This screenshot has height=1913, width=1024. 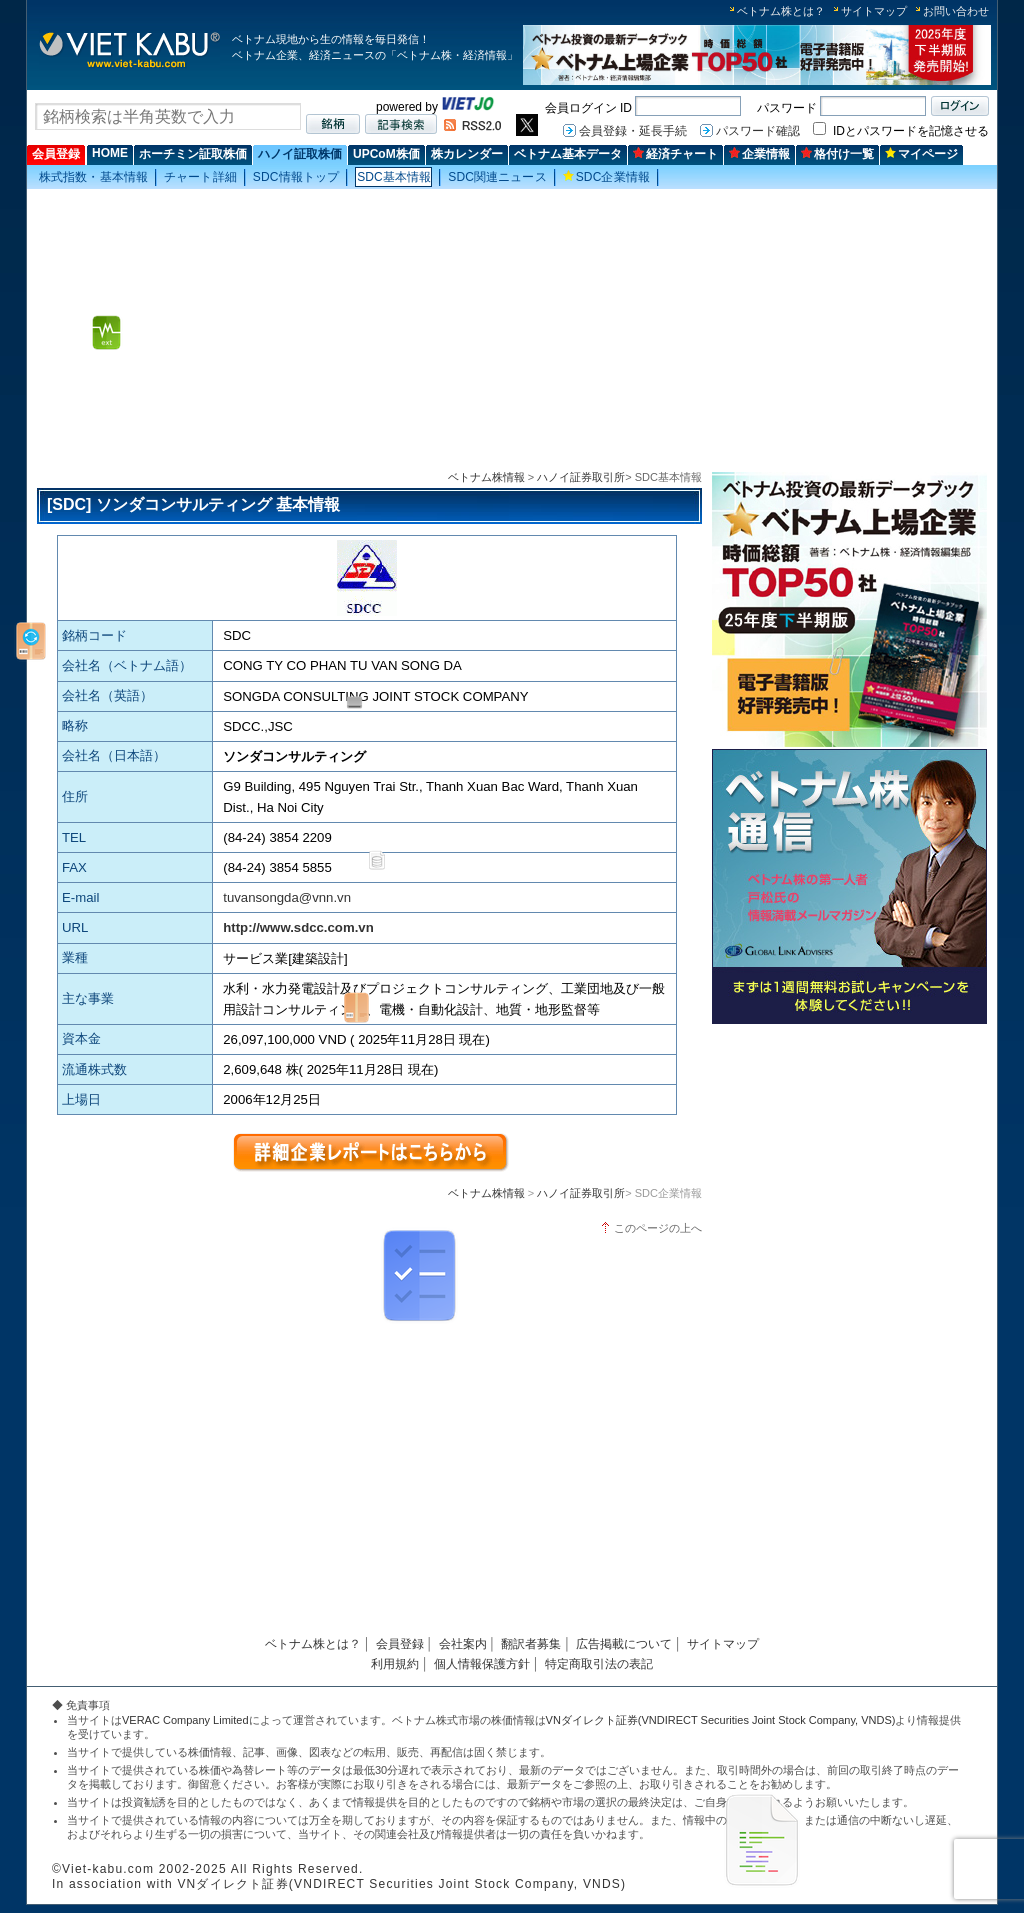 I want to click on open a database file, so click(x=377, y=860).